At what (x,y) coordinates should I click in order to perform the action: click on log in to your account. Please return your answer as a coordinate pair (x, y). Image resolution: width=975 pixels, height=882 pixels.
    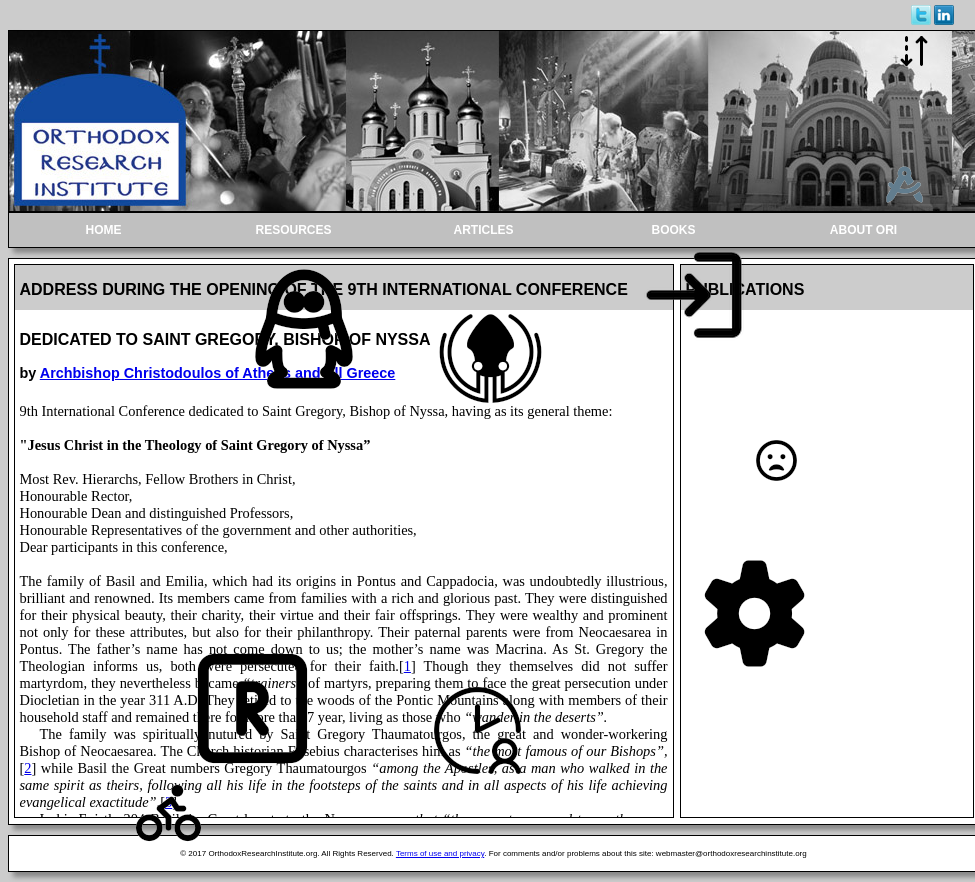
    Looking at the image, I should click on (694, 295).